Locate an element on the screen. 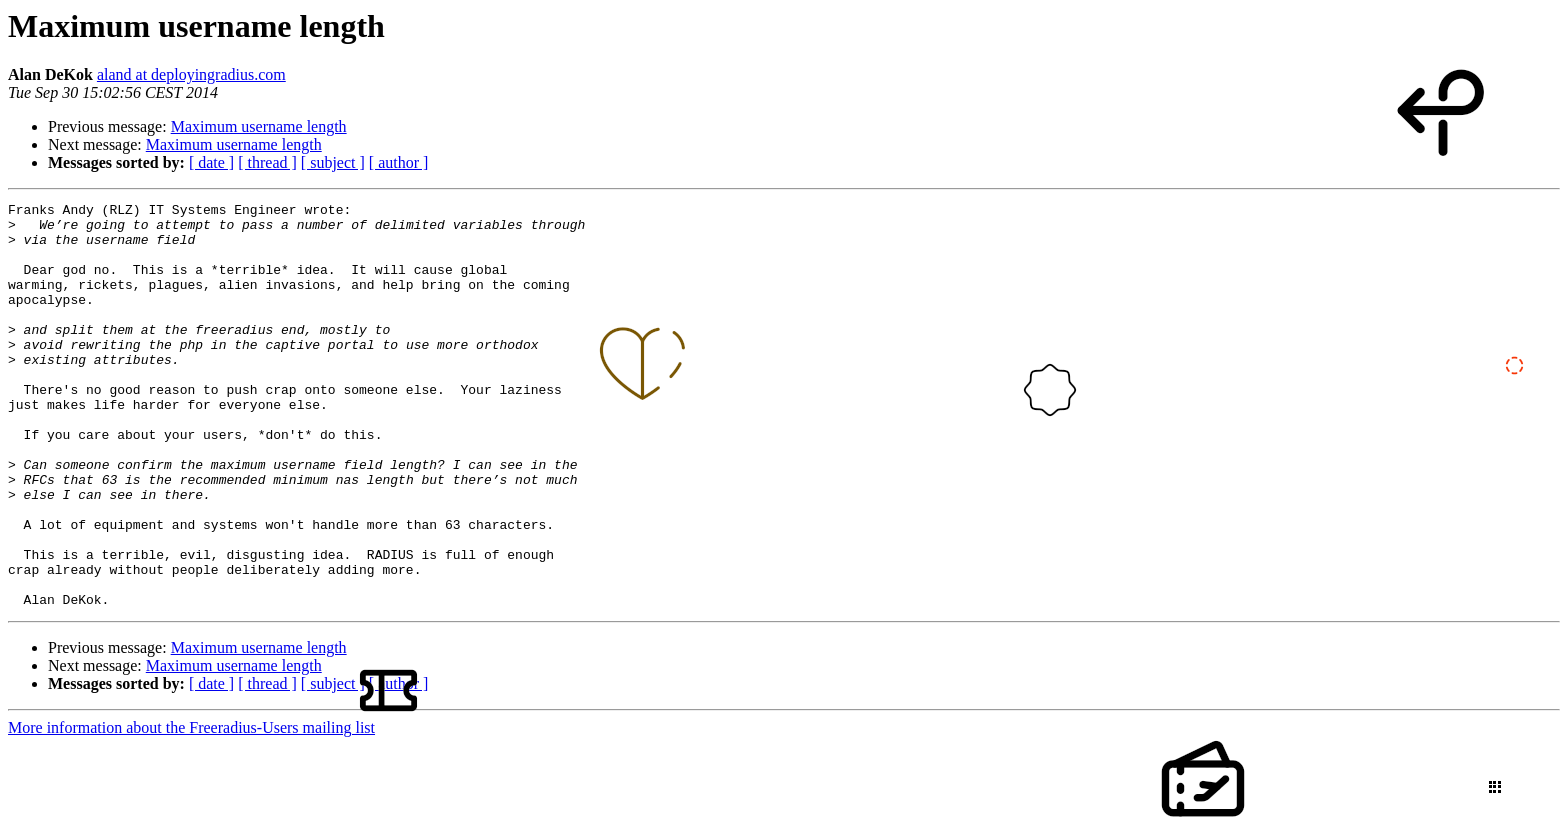 The width and height of the screenshot is (1568, 826). undo recent action is located at coordinates (1438, 110).